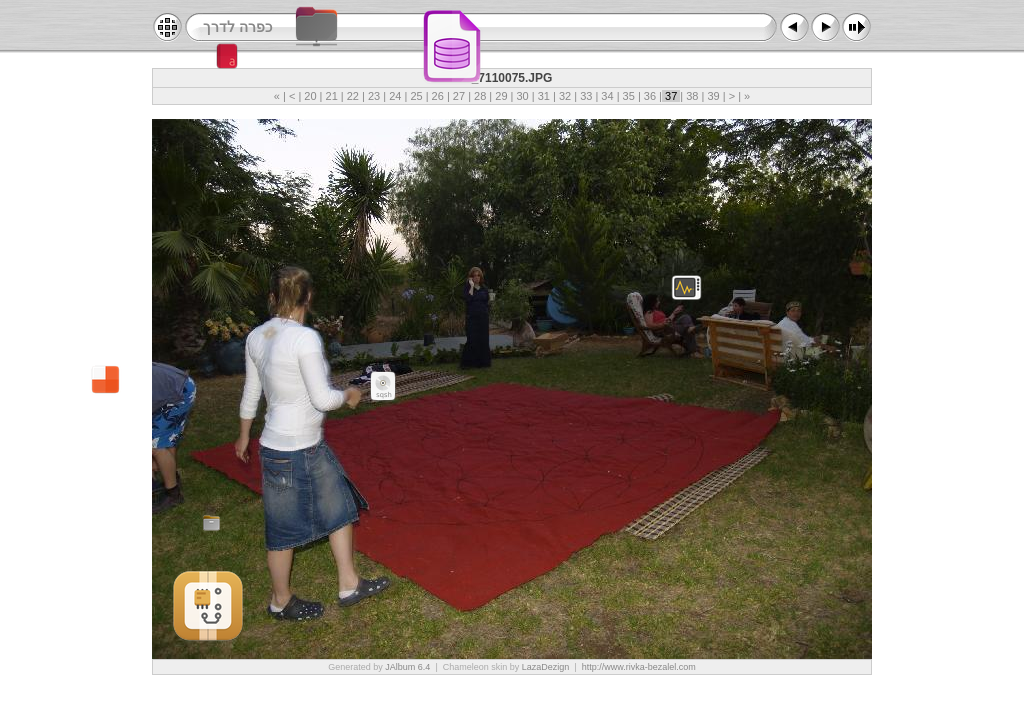 This screenshot has width=1024, height=720. What do you see at coordinates (211, 522) in the screenshot?
I see `open the file manager application` at bounding box center [211, 522].